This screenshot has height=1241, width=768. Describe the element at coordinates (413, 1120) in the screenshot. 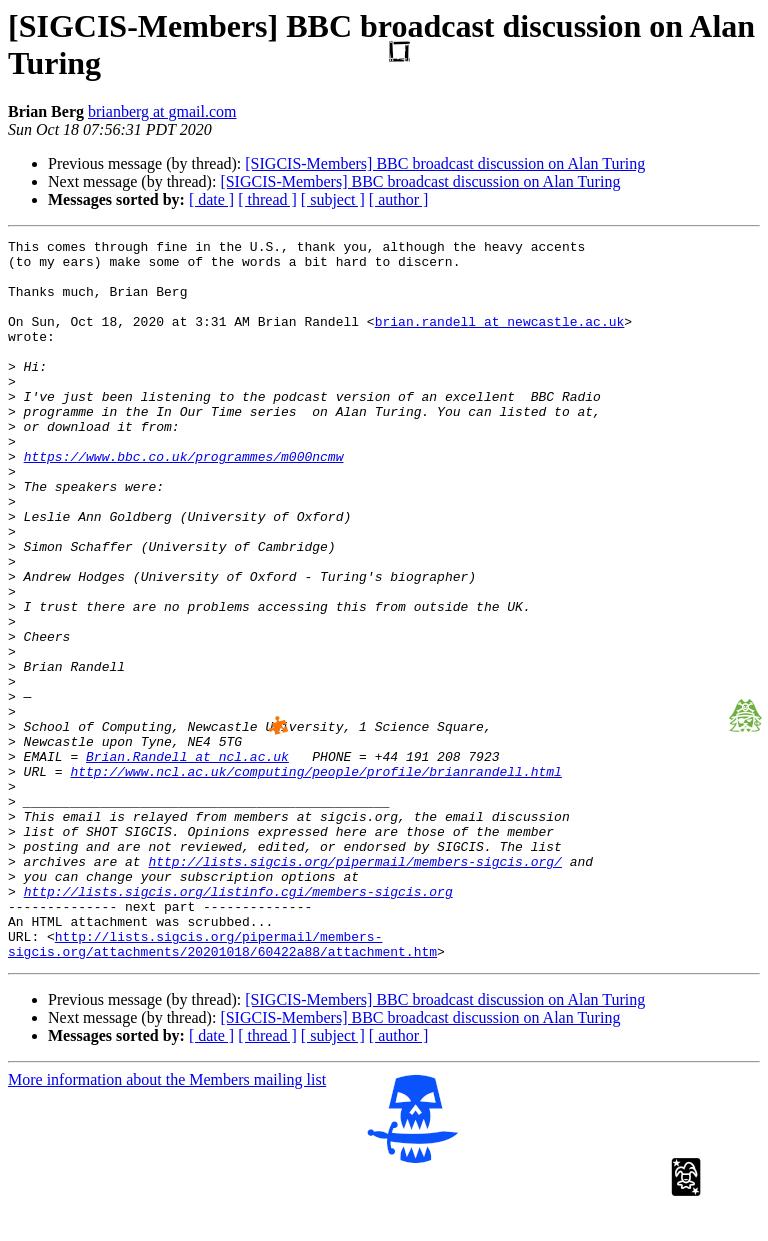

I see `indicates a critical hit or bite attack ability` at that location.